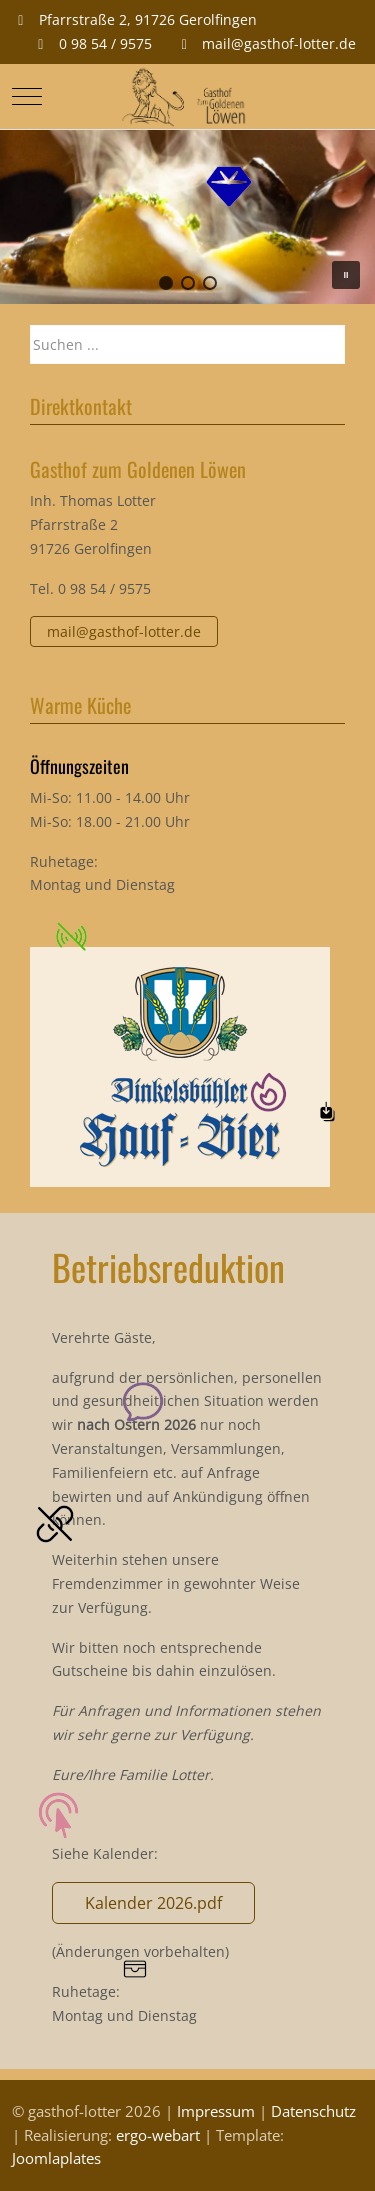 The height and width of the screenshot is (2191, 375). Describe the element at coordinates (229, 187) in the screenshot. I see `indicates premium or valuable content` at that location.